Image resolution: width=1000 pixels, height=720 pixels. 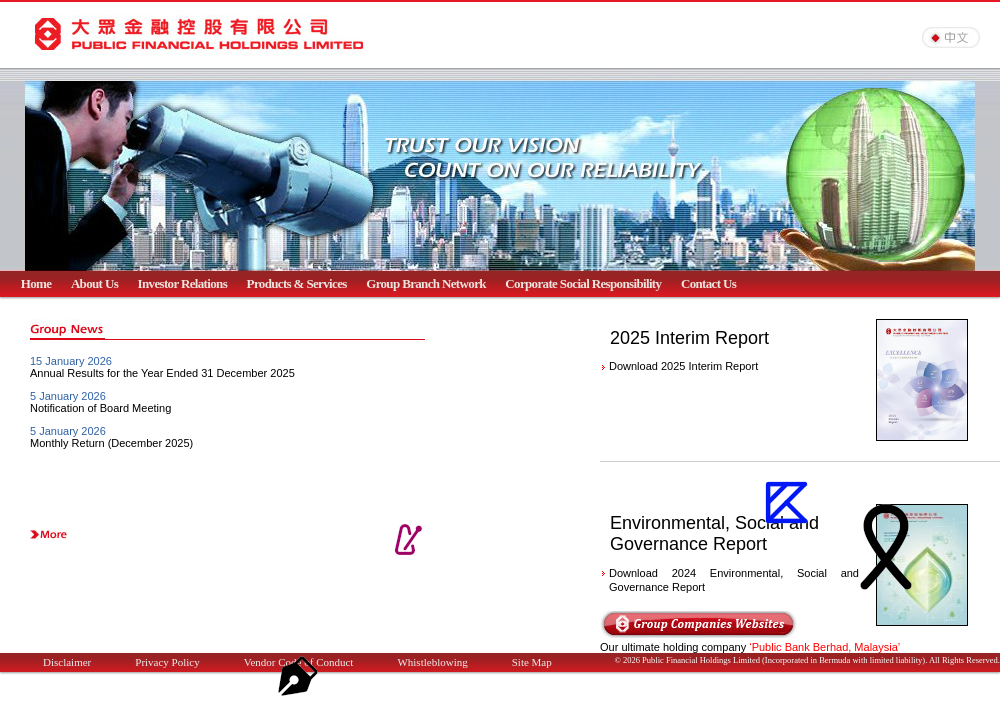 I want to click on access drawing or illustration tools, so click(x=295, y=678).